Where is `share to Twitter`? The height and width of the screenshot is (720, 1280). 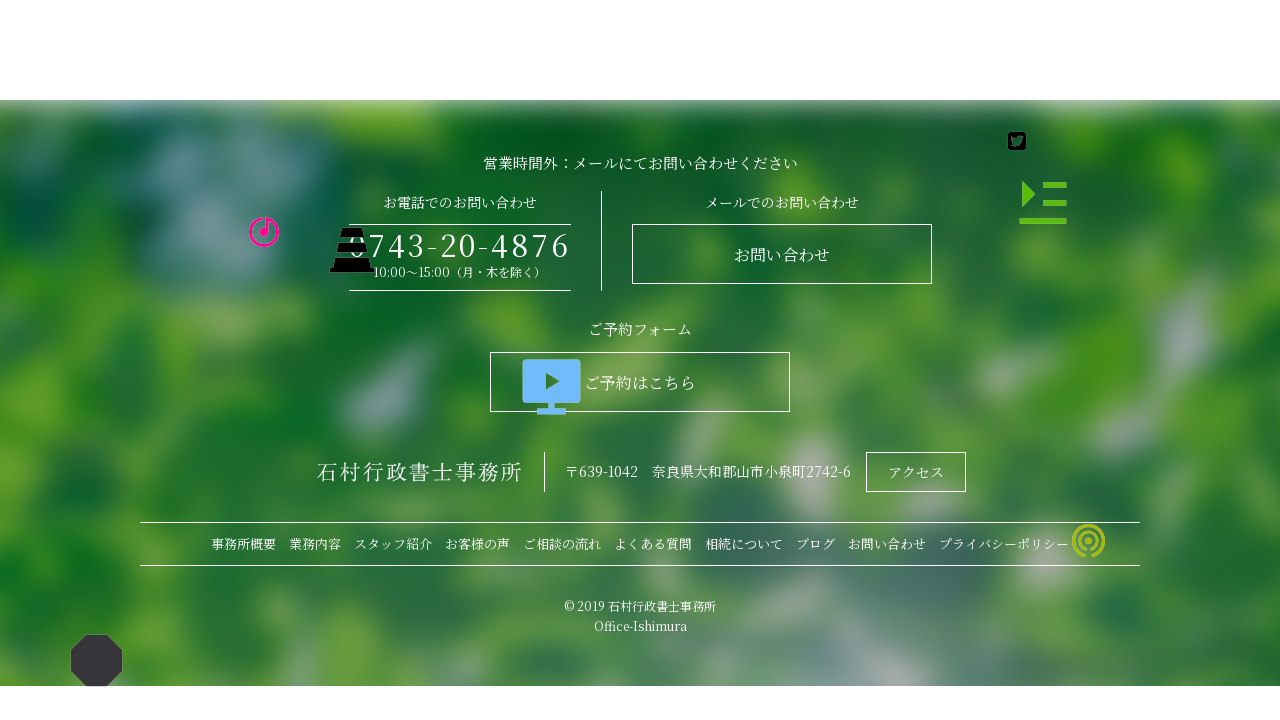 share to Twitter is located at coordinates (1017, 141).